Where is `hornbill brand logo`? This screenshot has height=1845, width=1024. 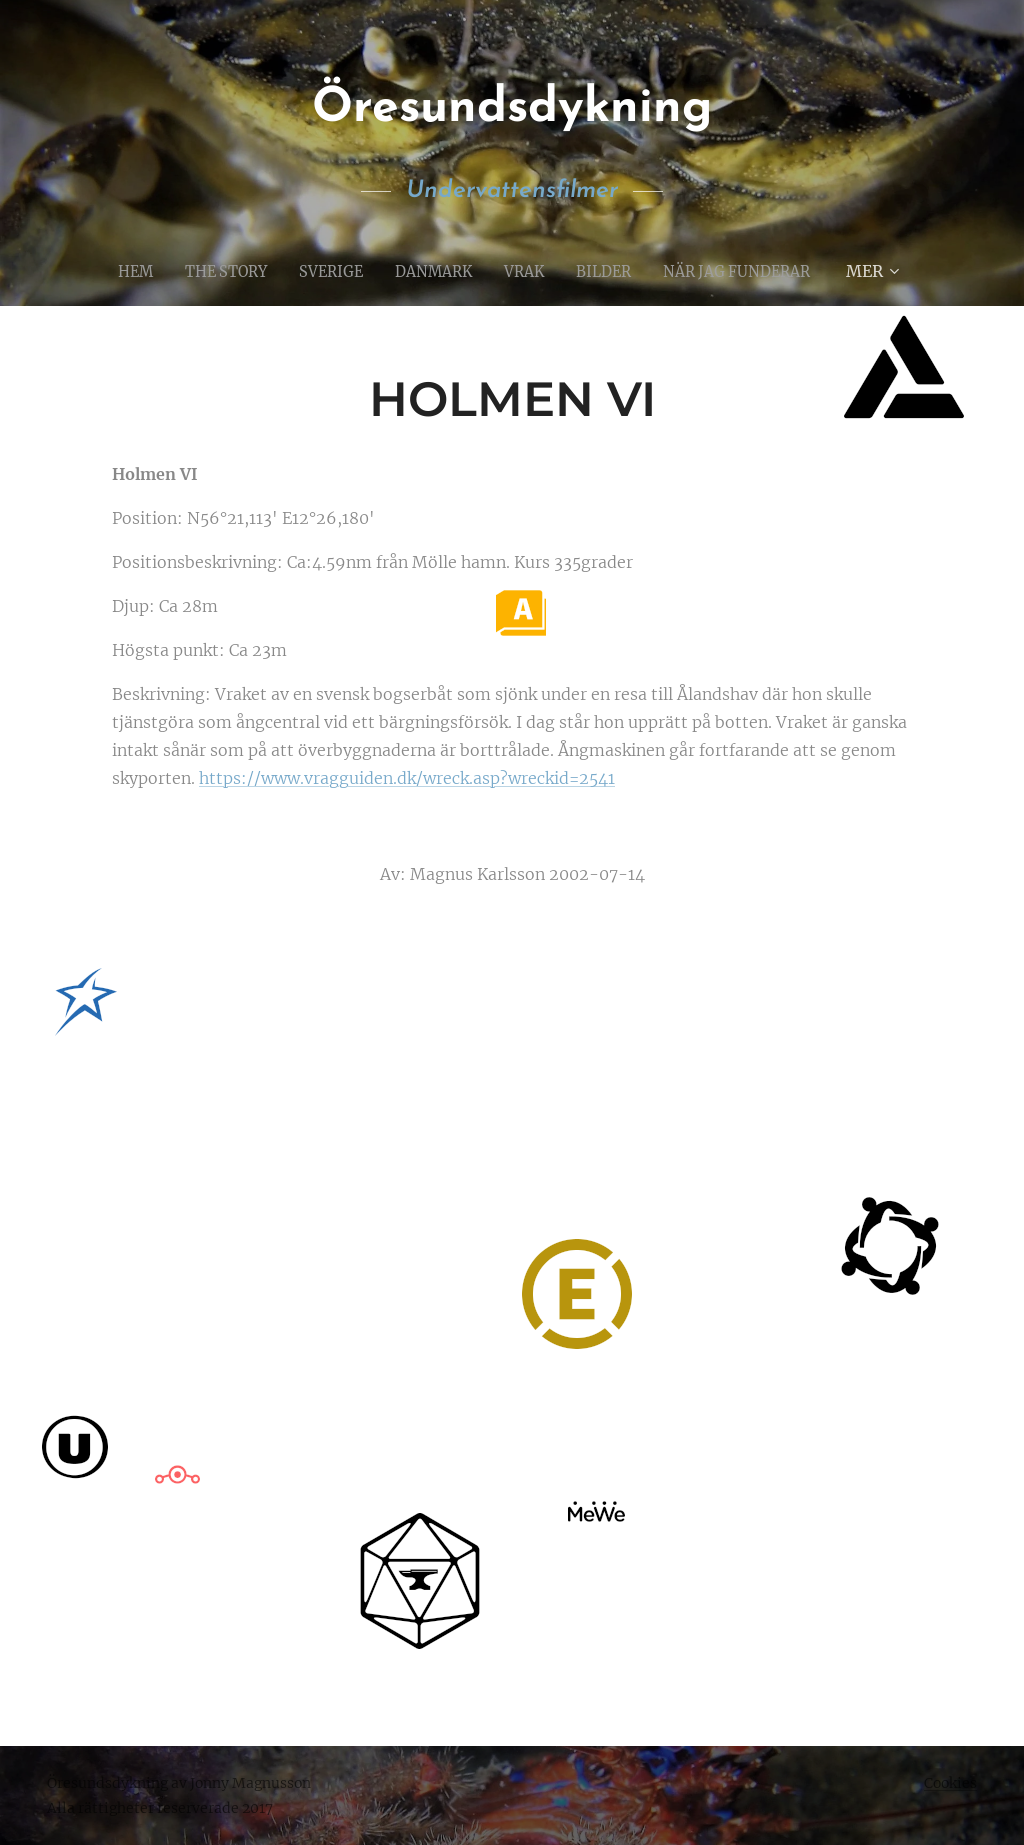
hornbill brand logo is located at coordinates (890, 1246).